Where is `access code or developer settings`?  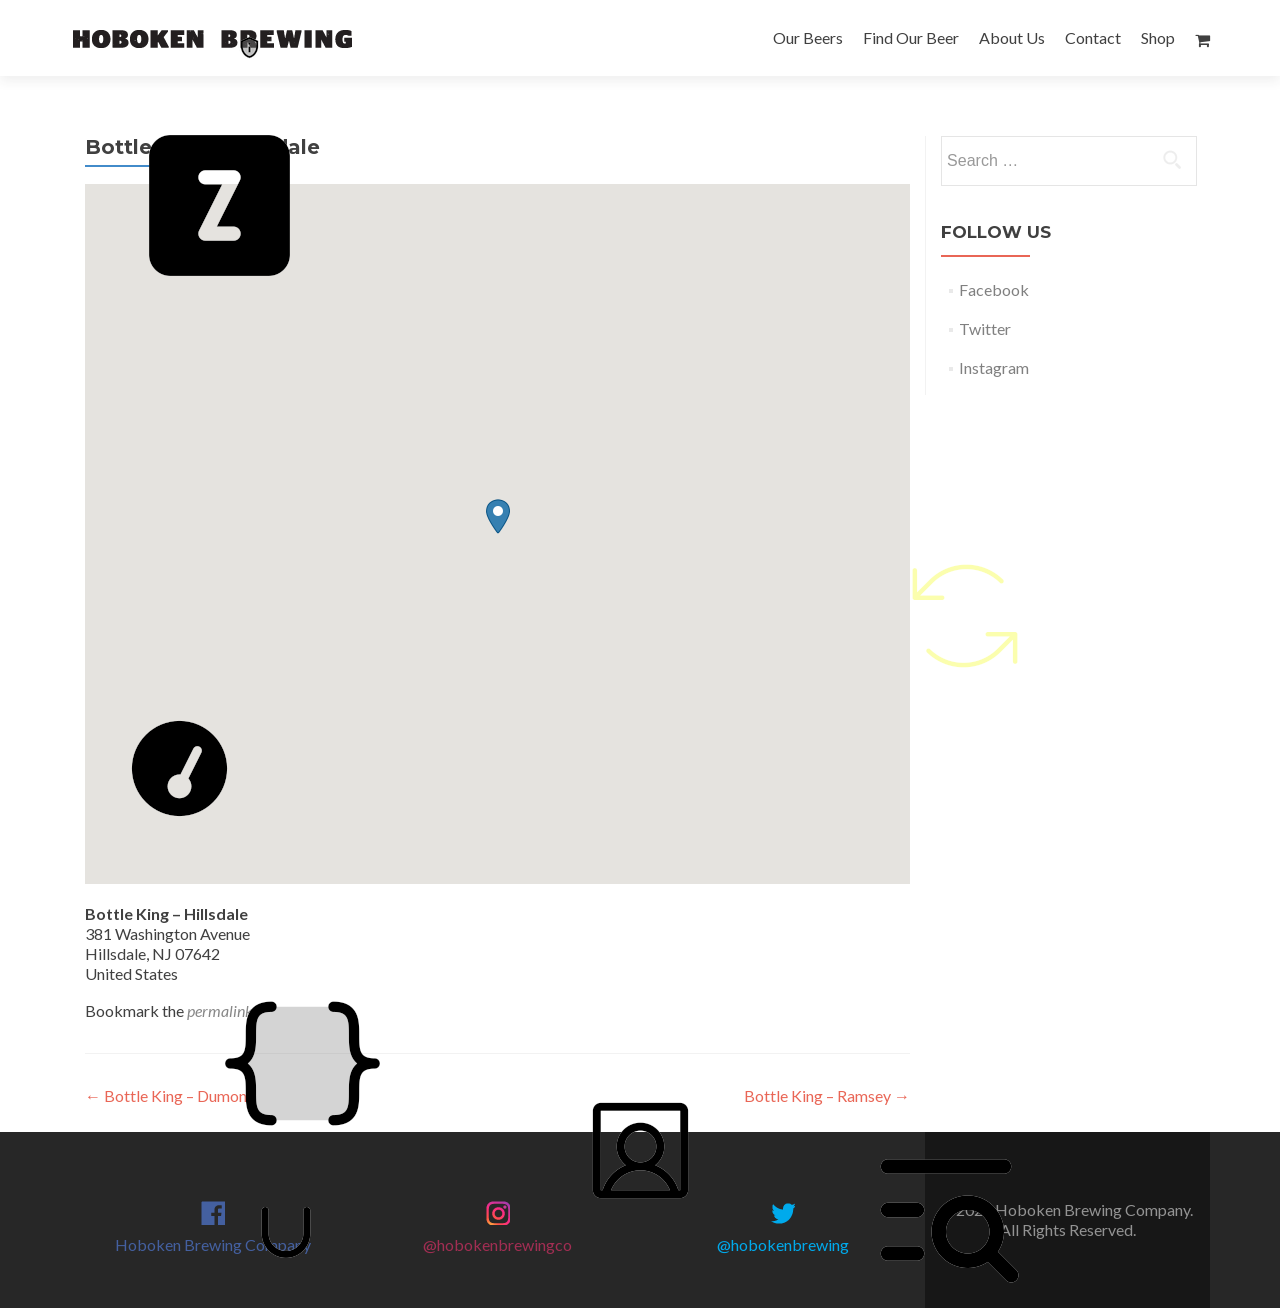 access code or developer settings is located at coordinates (302, 1063).